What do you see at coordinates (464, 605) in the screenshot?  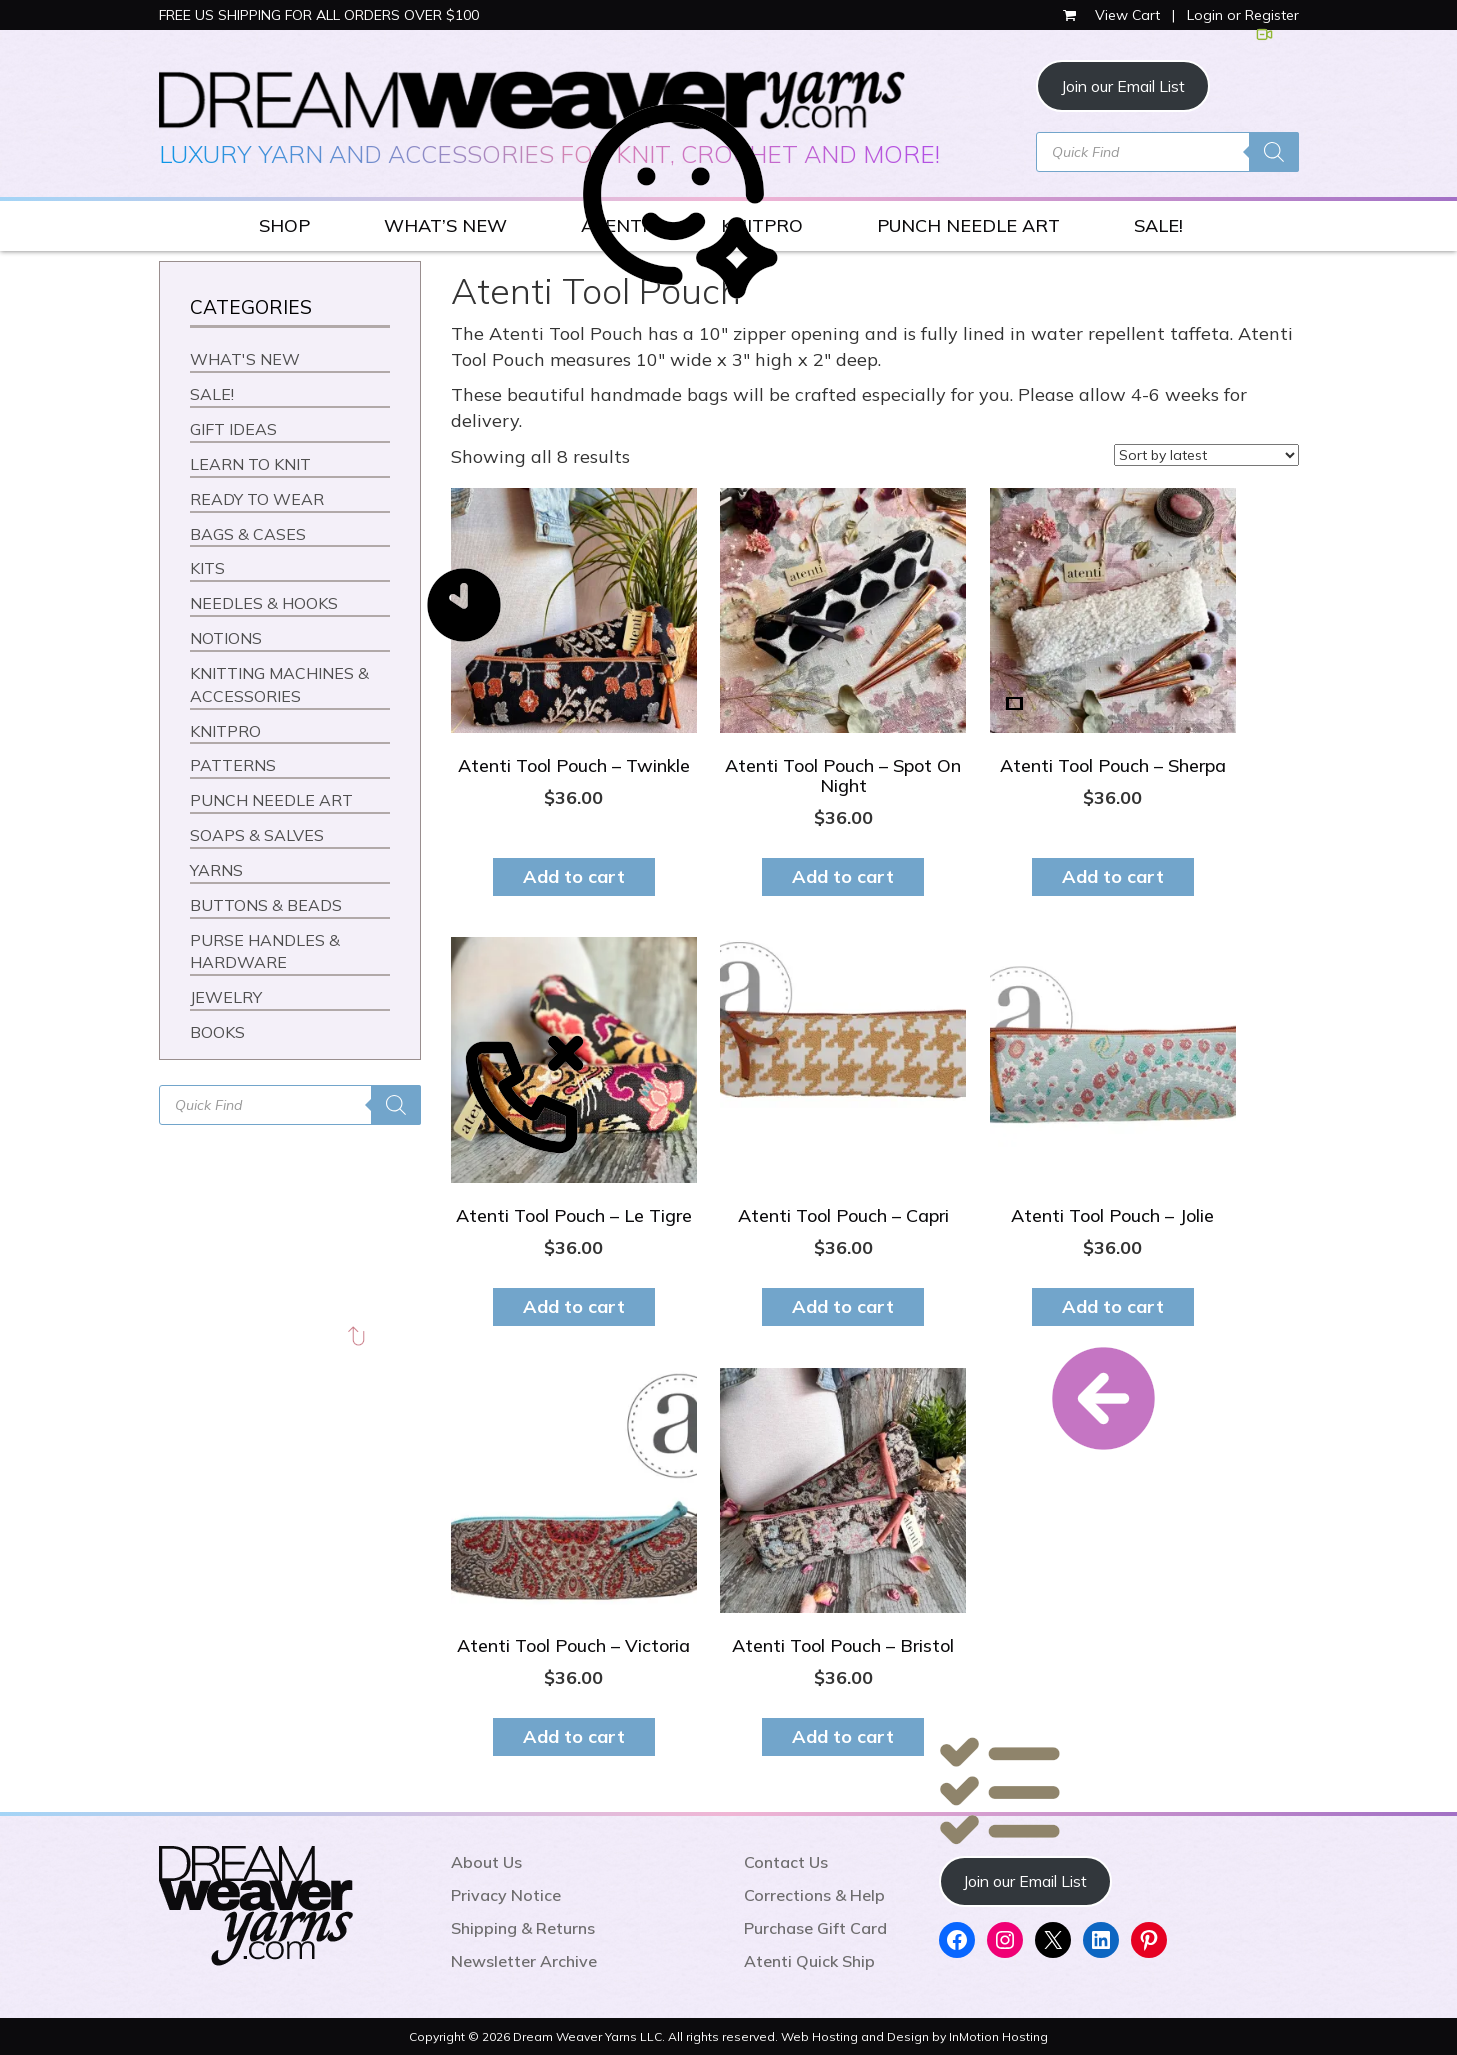 I see `indicates the current time is 10 o'clock` at bounding box center [464, 605].